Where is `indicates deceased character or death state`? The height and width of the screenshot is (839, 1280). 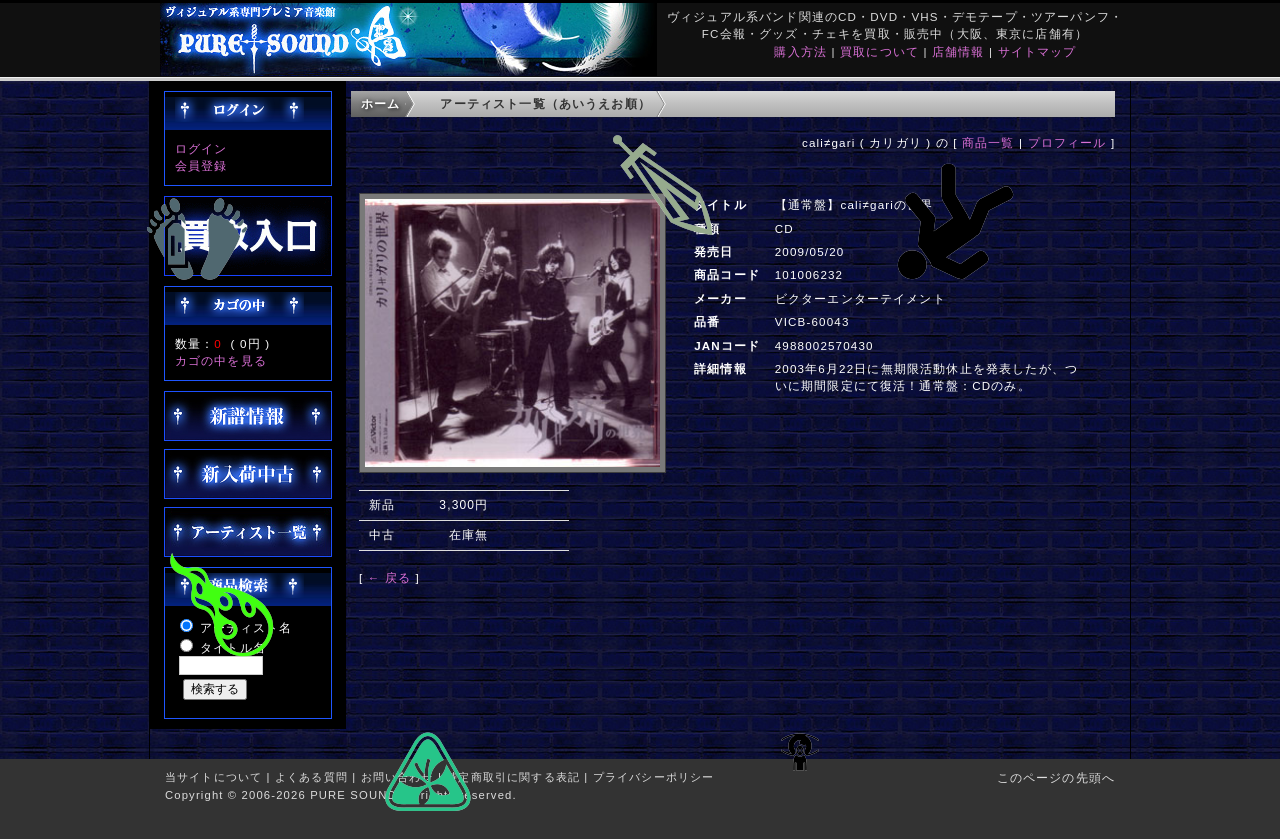
indicates deceased character or death state is located at coordinates (197, 239).